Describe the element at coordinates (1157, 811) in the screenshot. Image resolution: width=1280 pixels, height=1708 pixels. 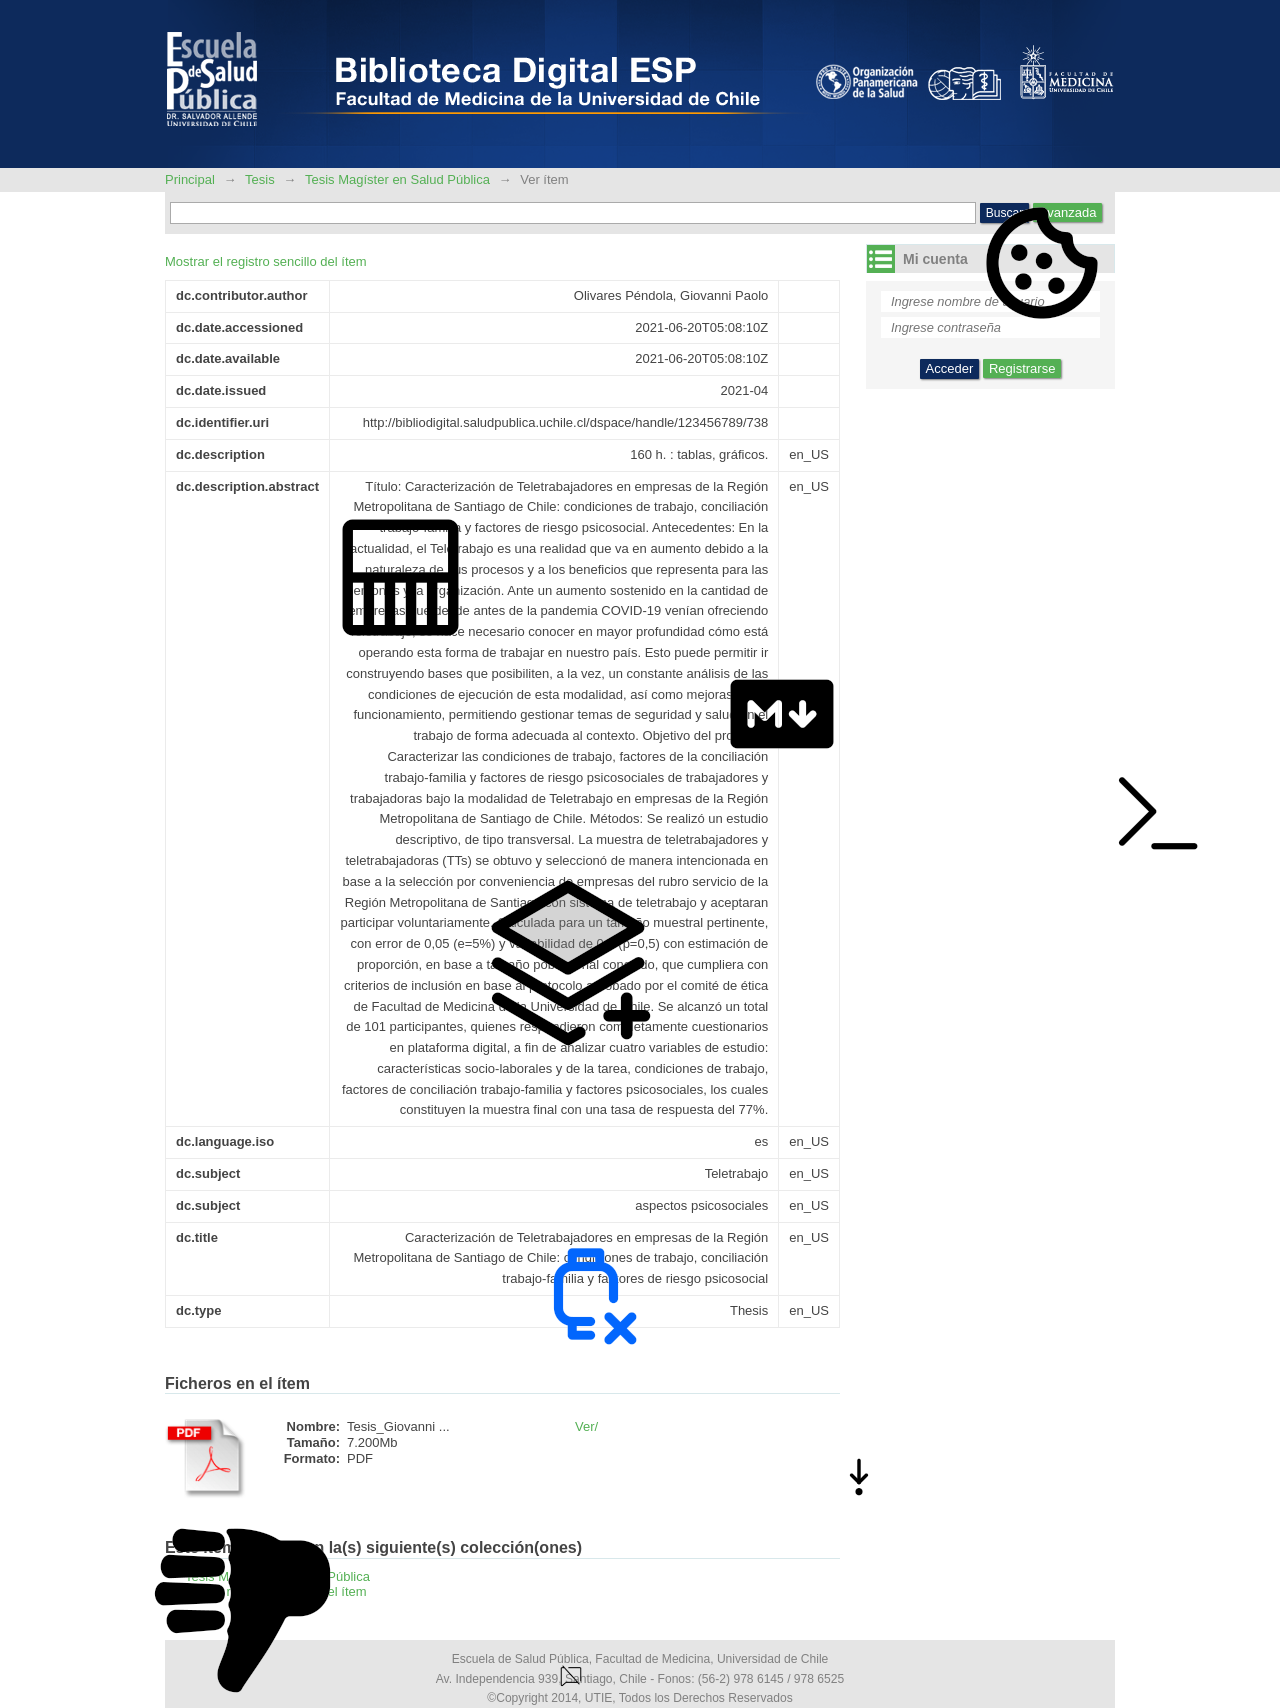
I see `open the command palette` at that location.